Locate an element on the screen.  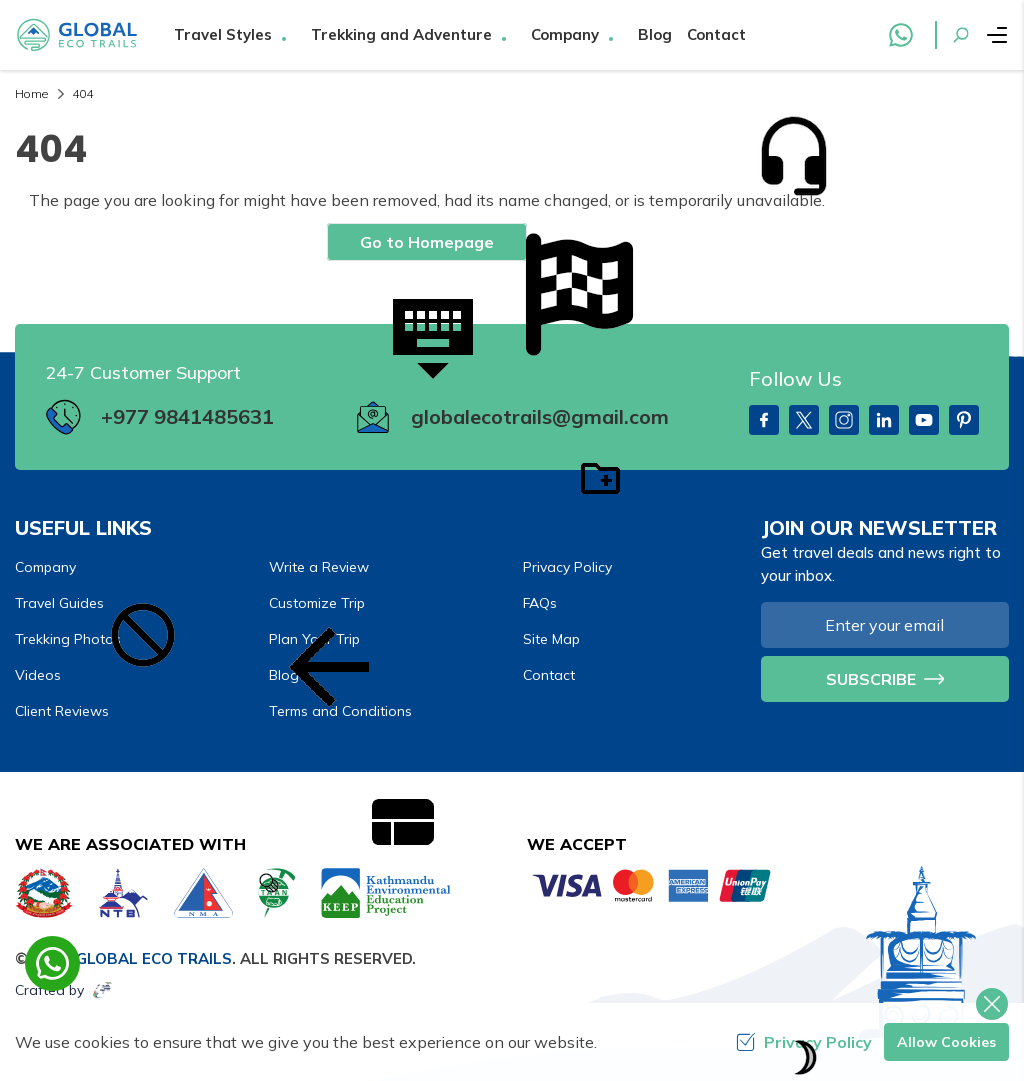
hide the on-screen keyboard is located at coordinates (433, 335).